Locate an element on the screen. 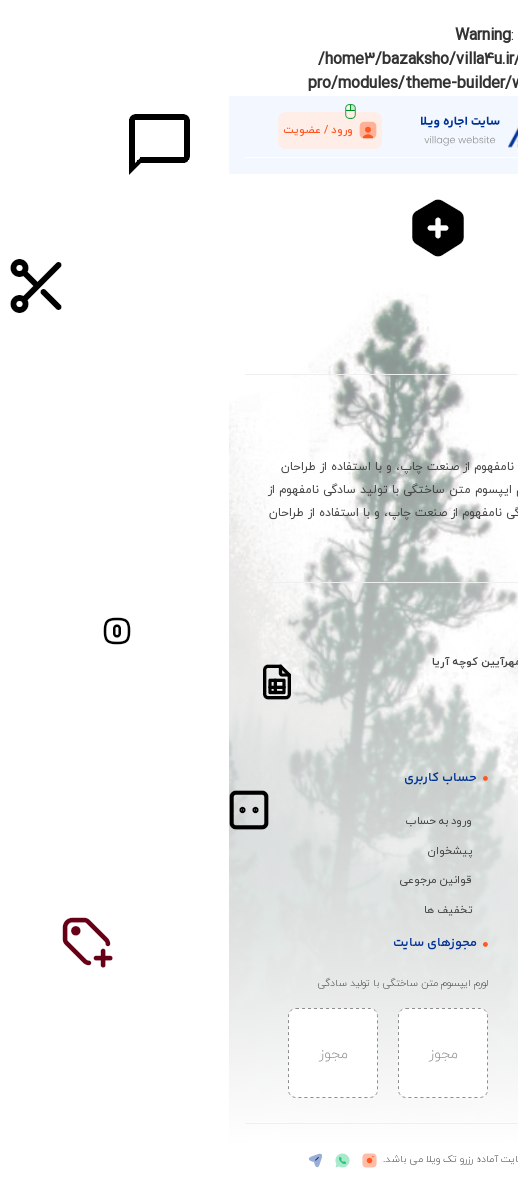  perform a right-click action is located at coordinates (350, 111).